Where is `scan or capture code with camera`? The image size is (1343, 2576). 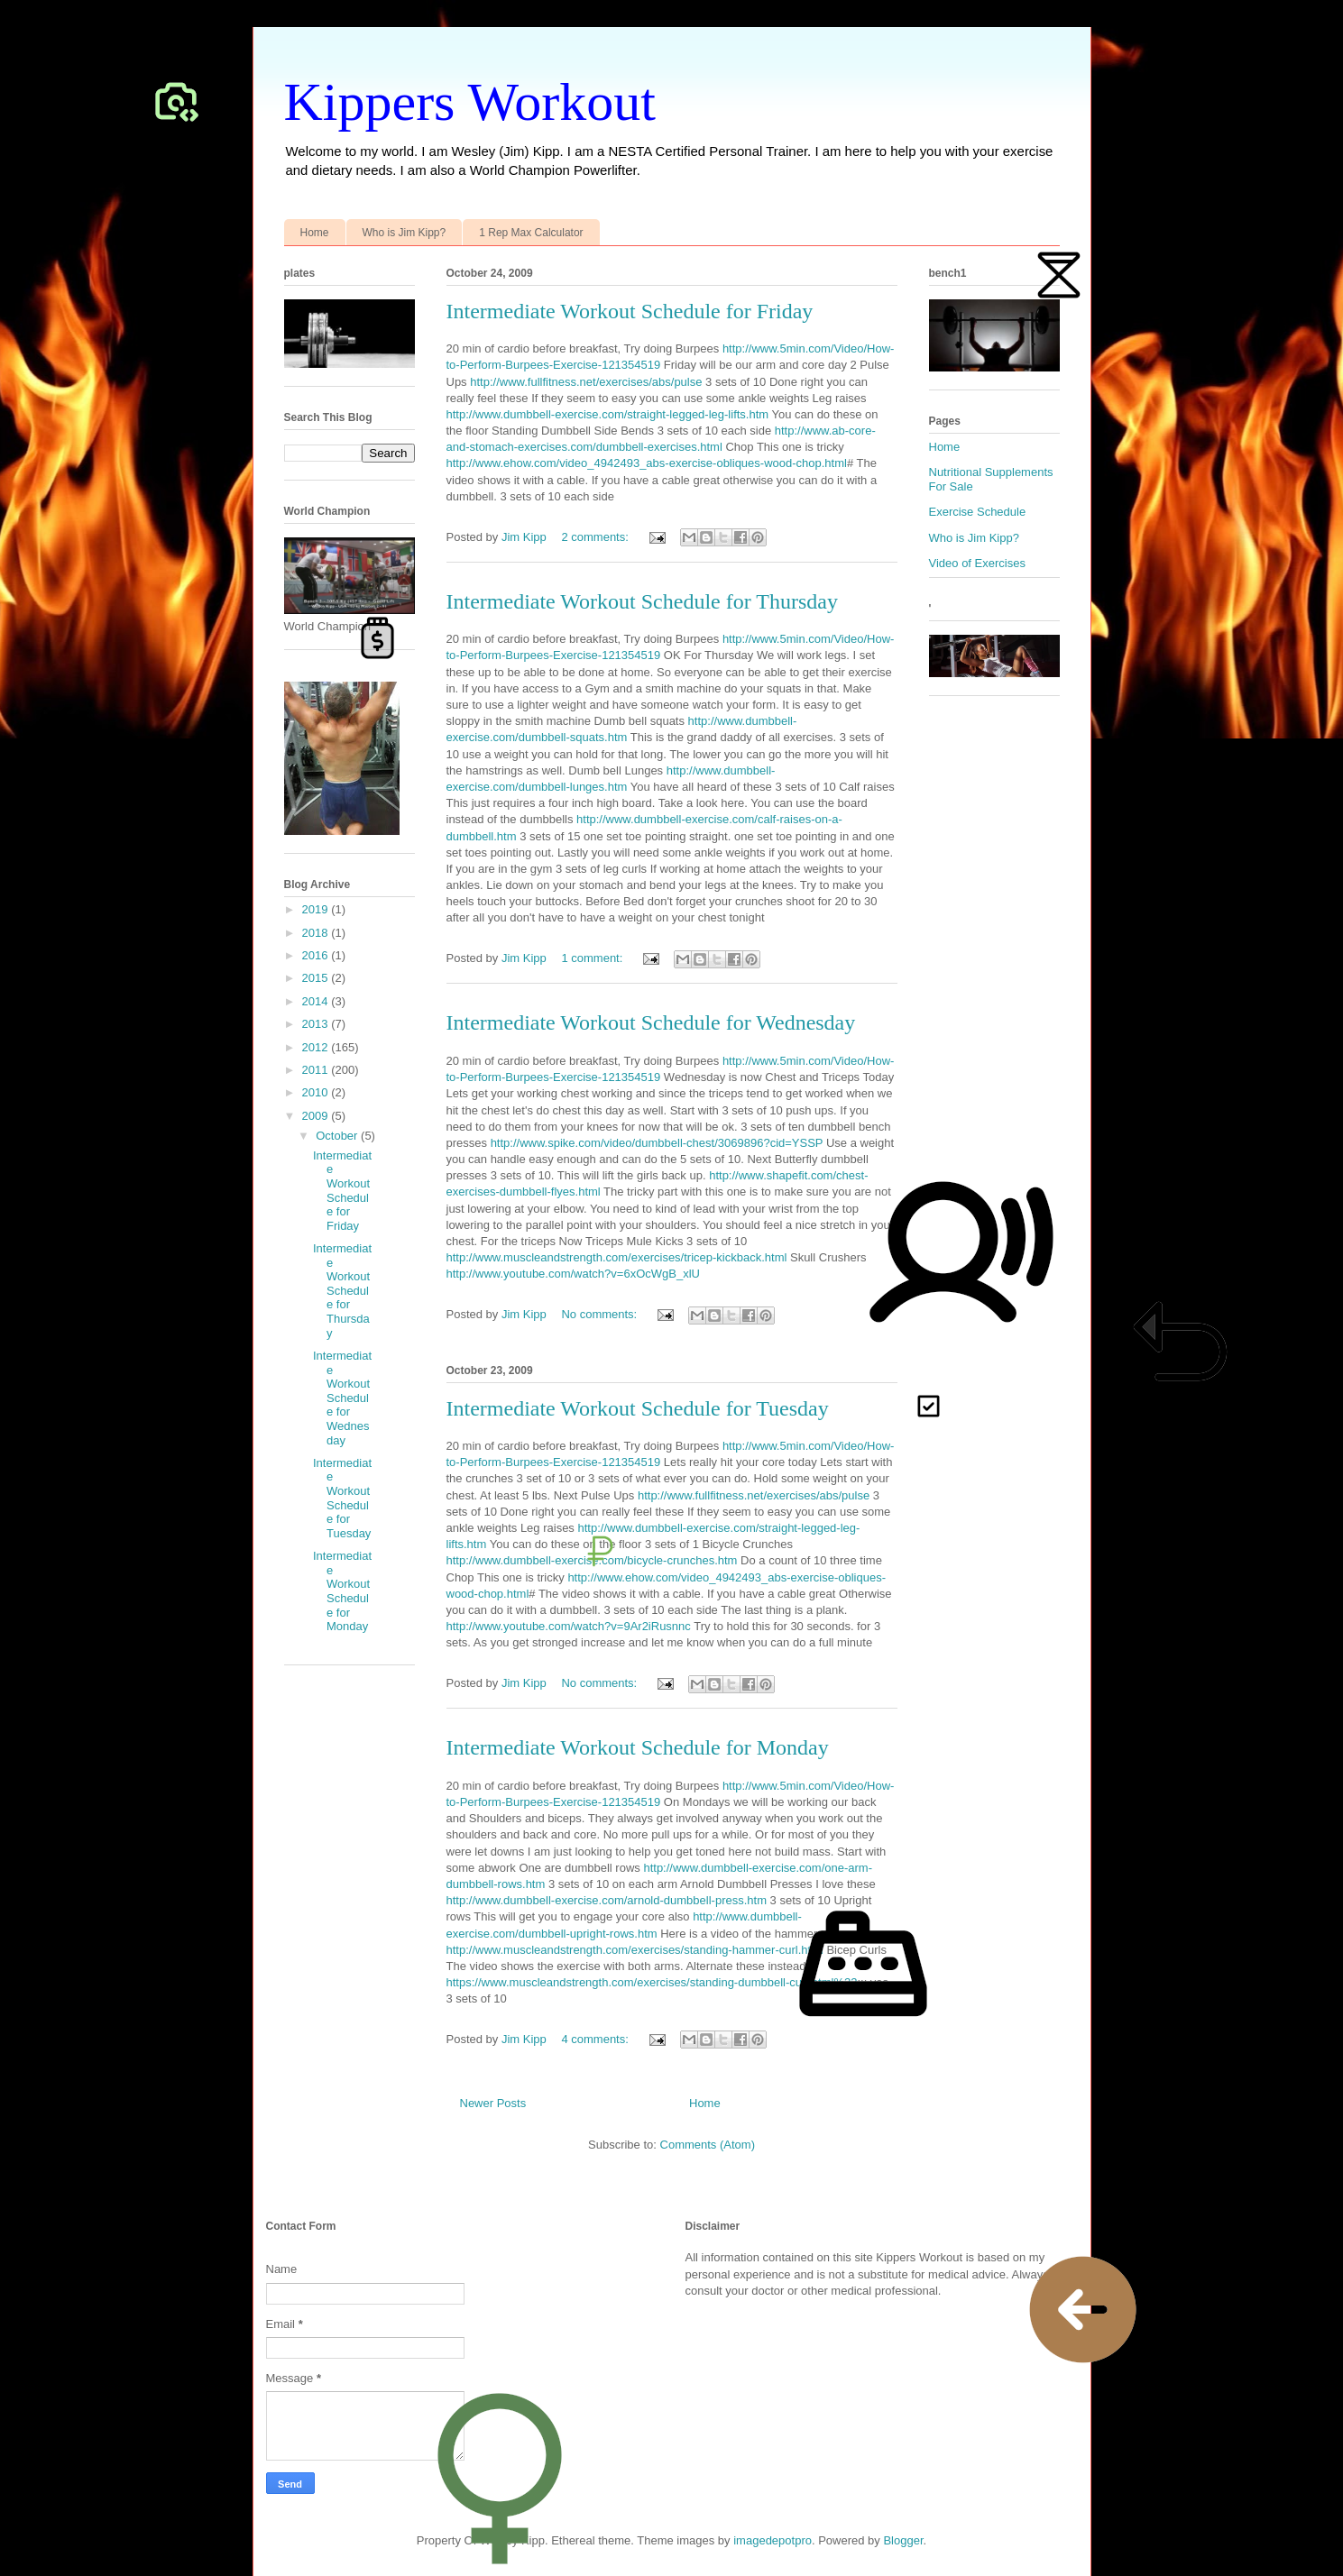
scan or capture code with camera is located at coordinates (176, 101).